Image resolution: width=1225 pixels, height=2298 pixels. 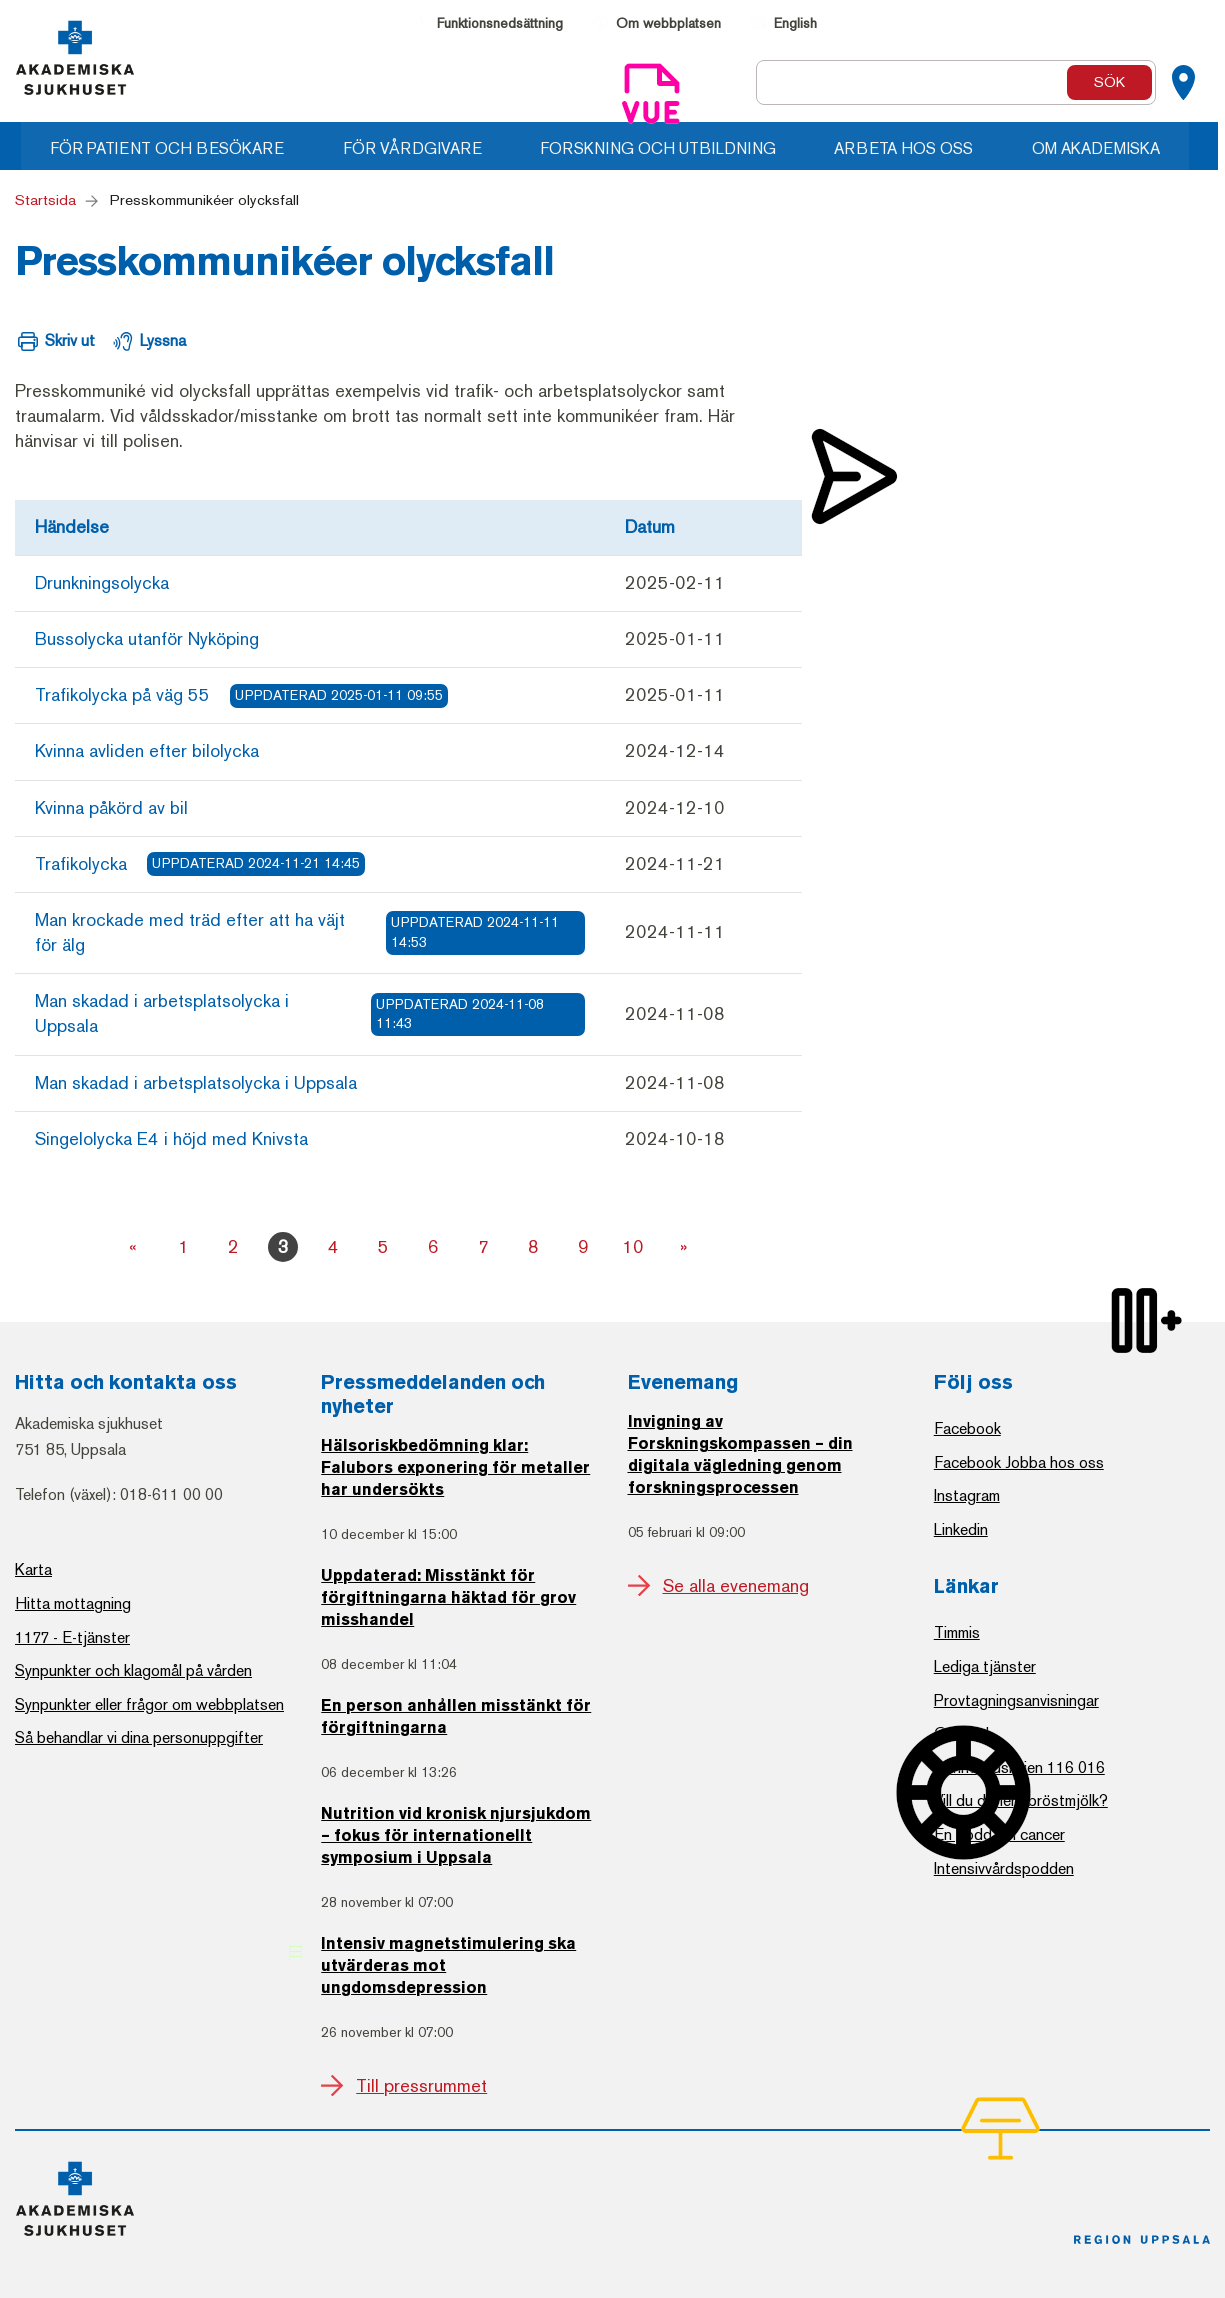 What do you see at coordinates (849, 476) in the screenshot?
I see `send a message` at bounding box center [849, 476].